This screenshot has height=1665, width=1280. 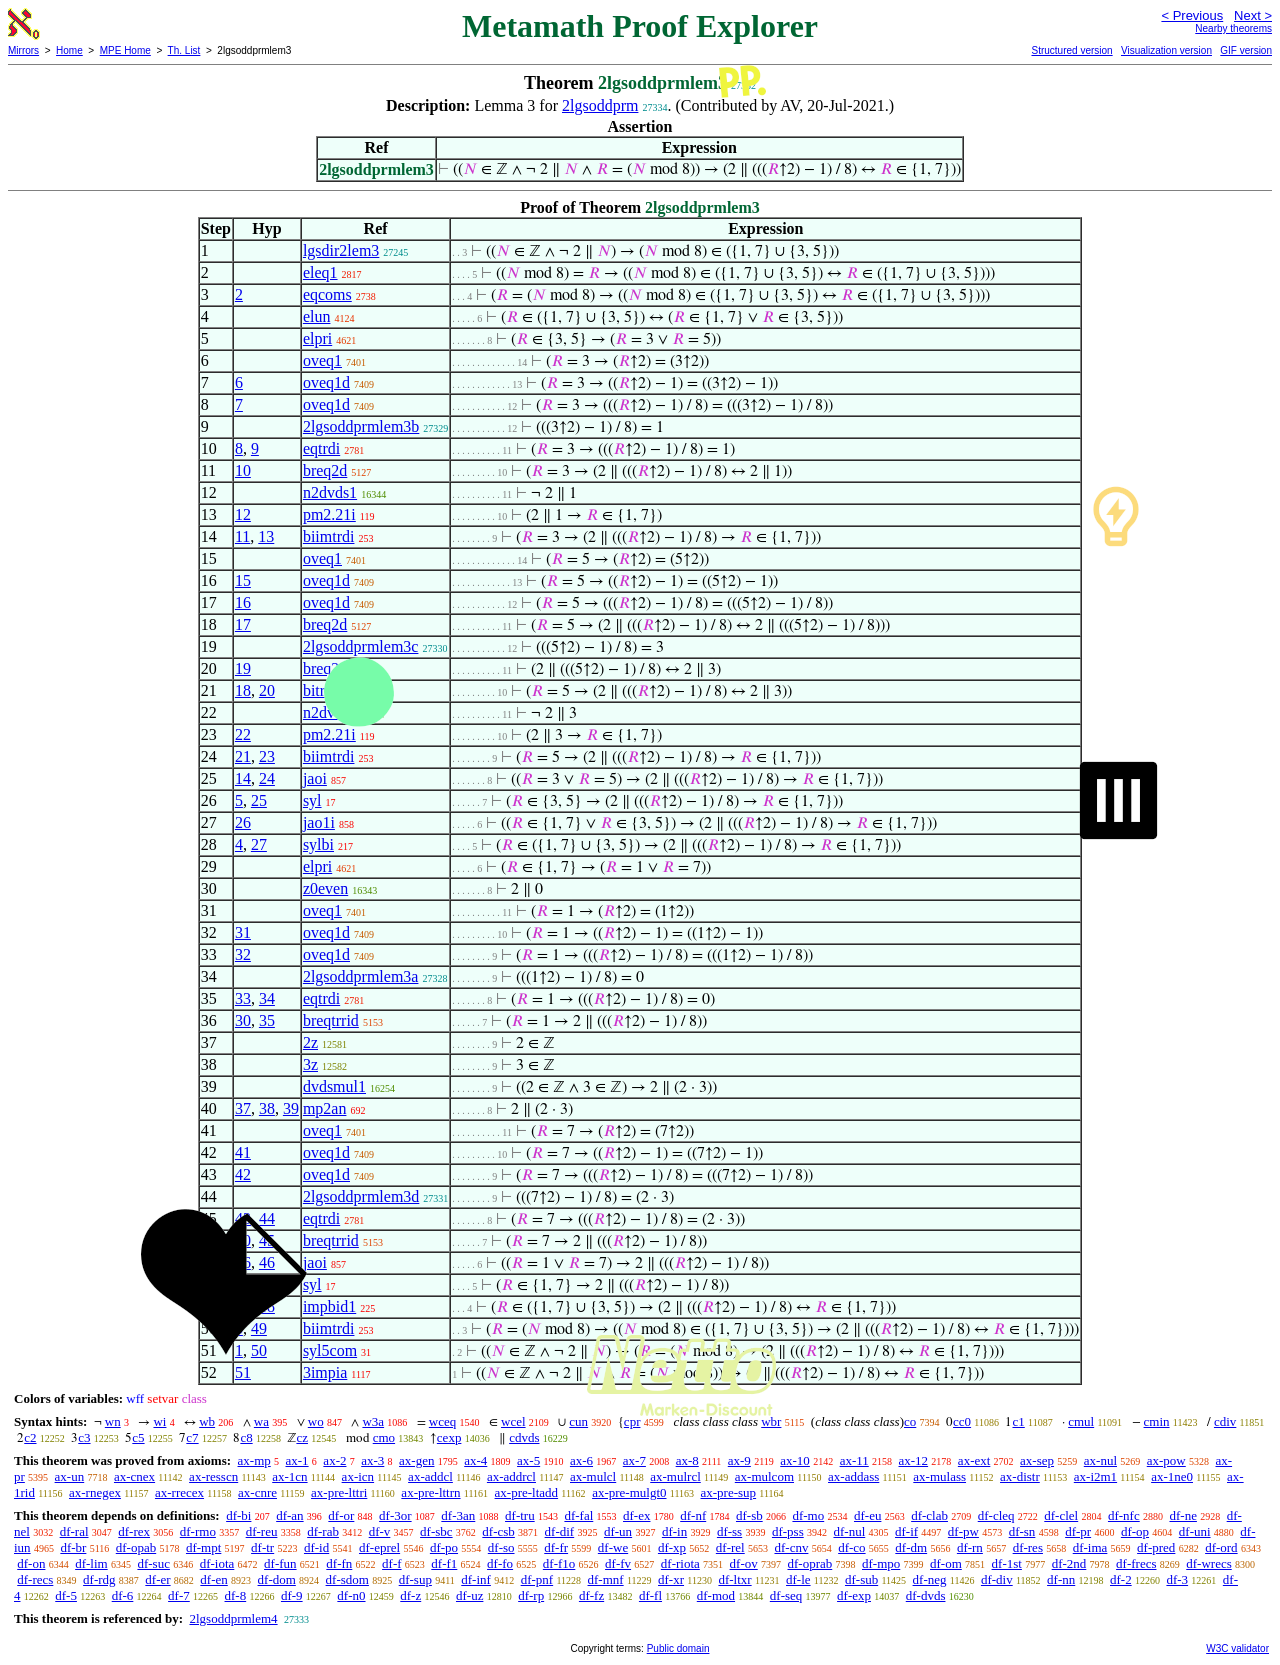 What do you see at coordinates (1116, 515) in the screenshot?
I see `indicates a new idea or inspiration` at bounding box center [1116, 515].